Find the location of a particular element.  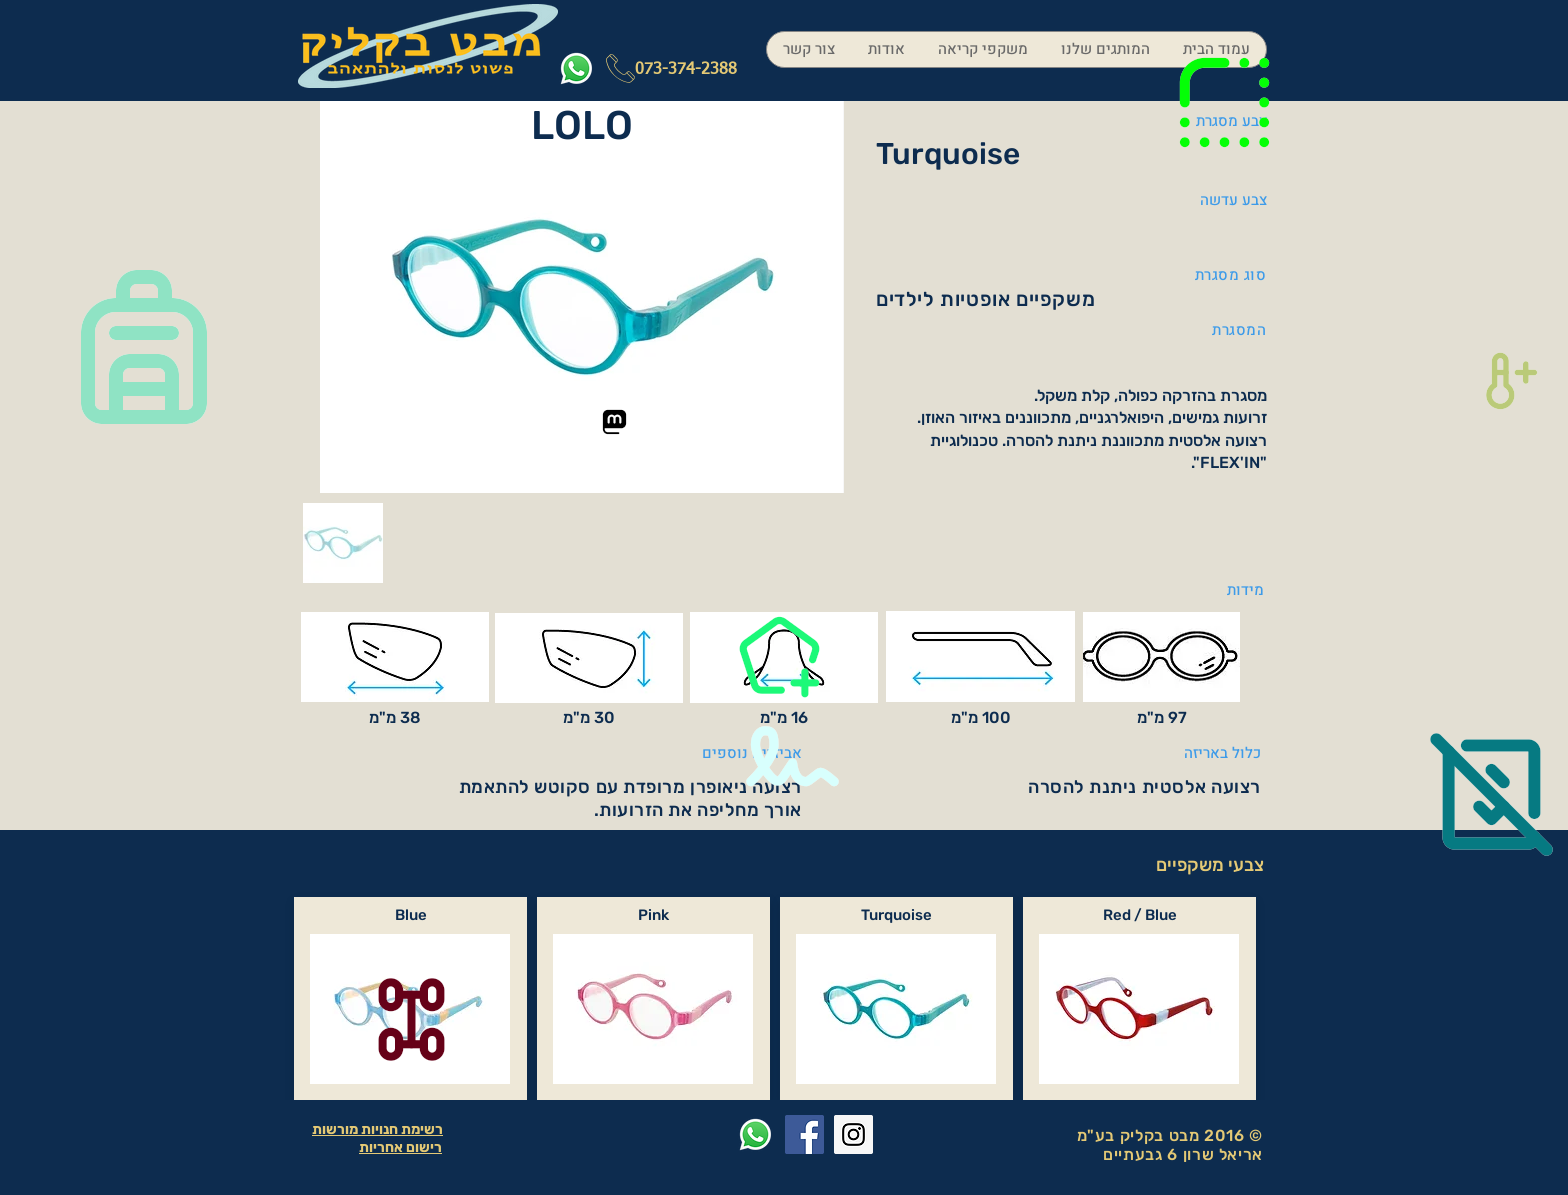

adjust corner radius settings is located at coordinates (1224, 102).